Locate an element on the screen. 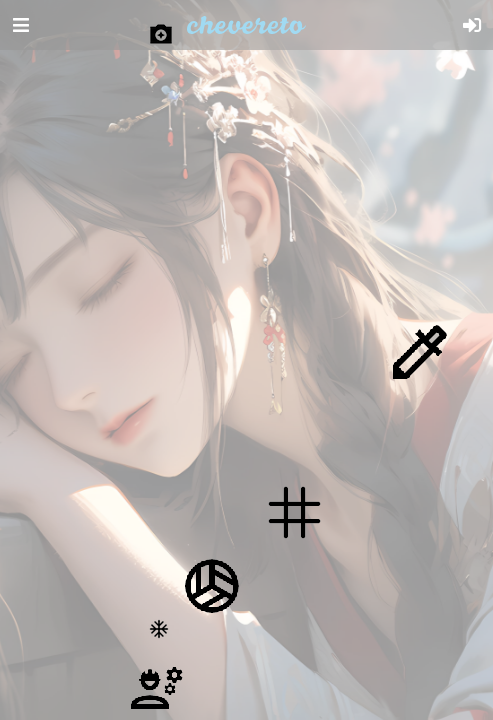 This screenshot has width=493, height=720. pick a color from the canvas is located at coordinates (420, 352).